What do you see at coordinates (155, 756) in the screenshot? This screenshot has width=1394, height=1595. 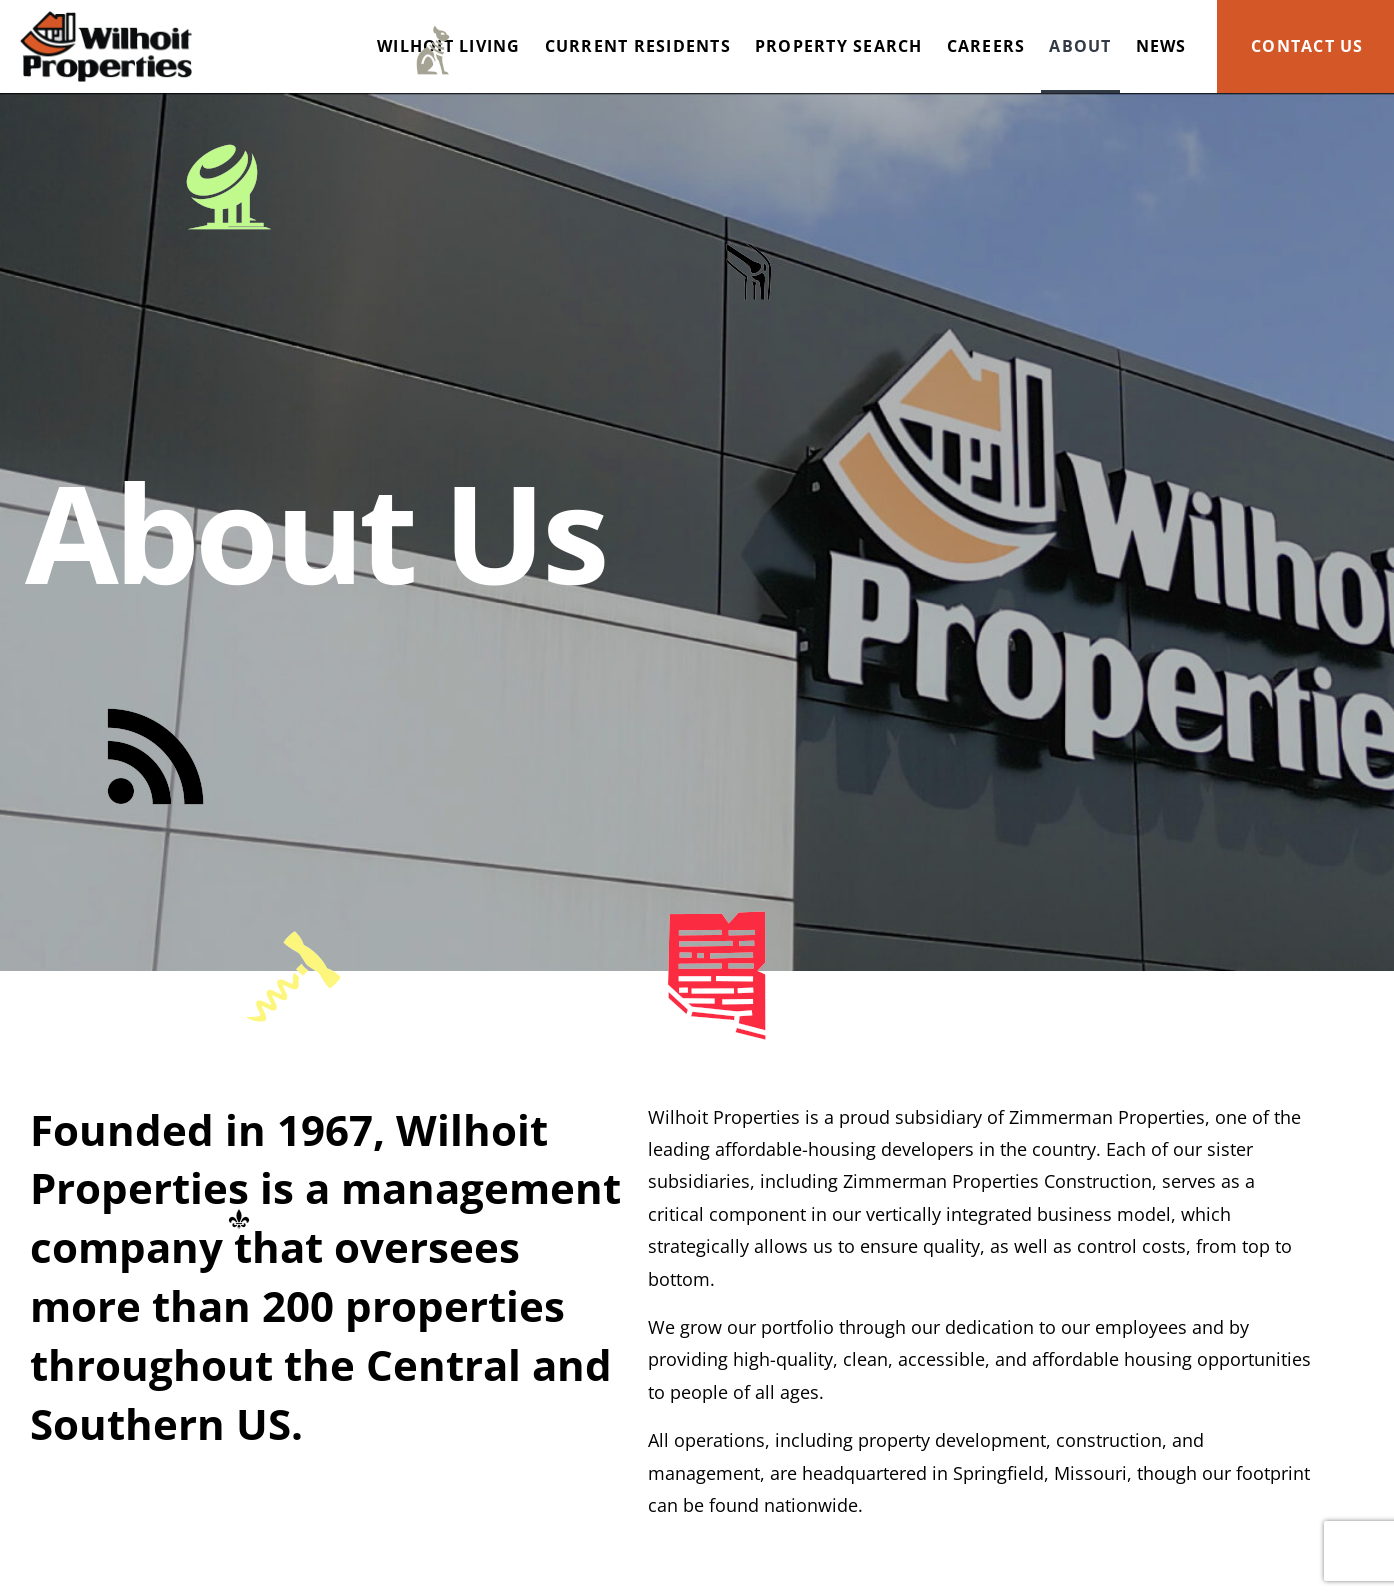 I see `subscribe to RSS feed` at bounding box center [155, 756].